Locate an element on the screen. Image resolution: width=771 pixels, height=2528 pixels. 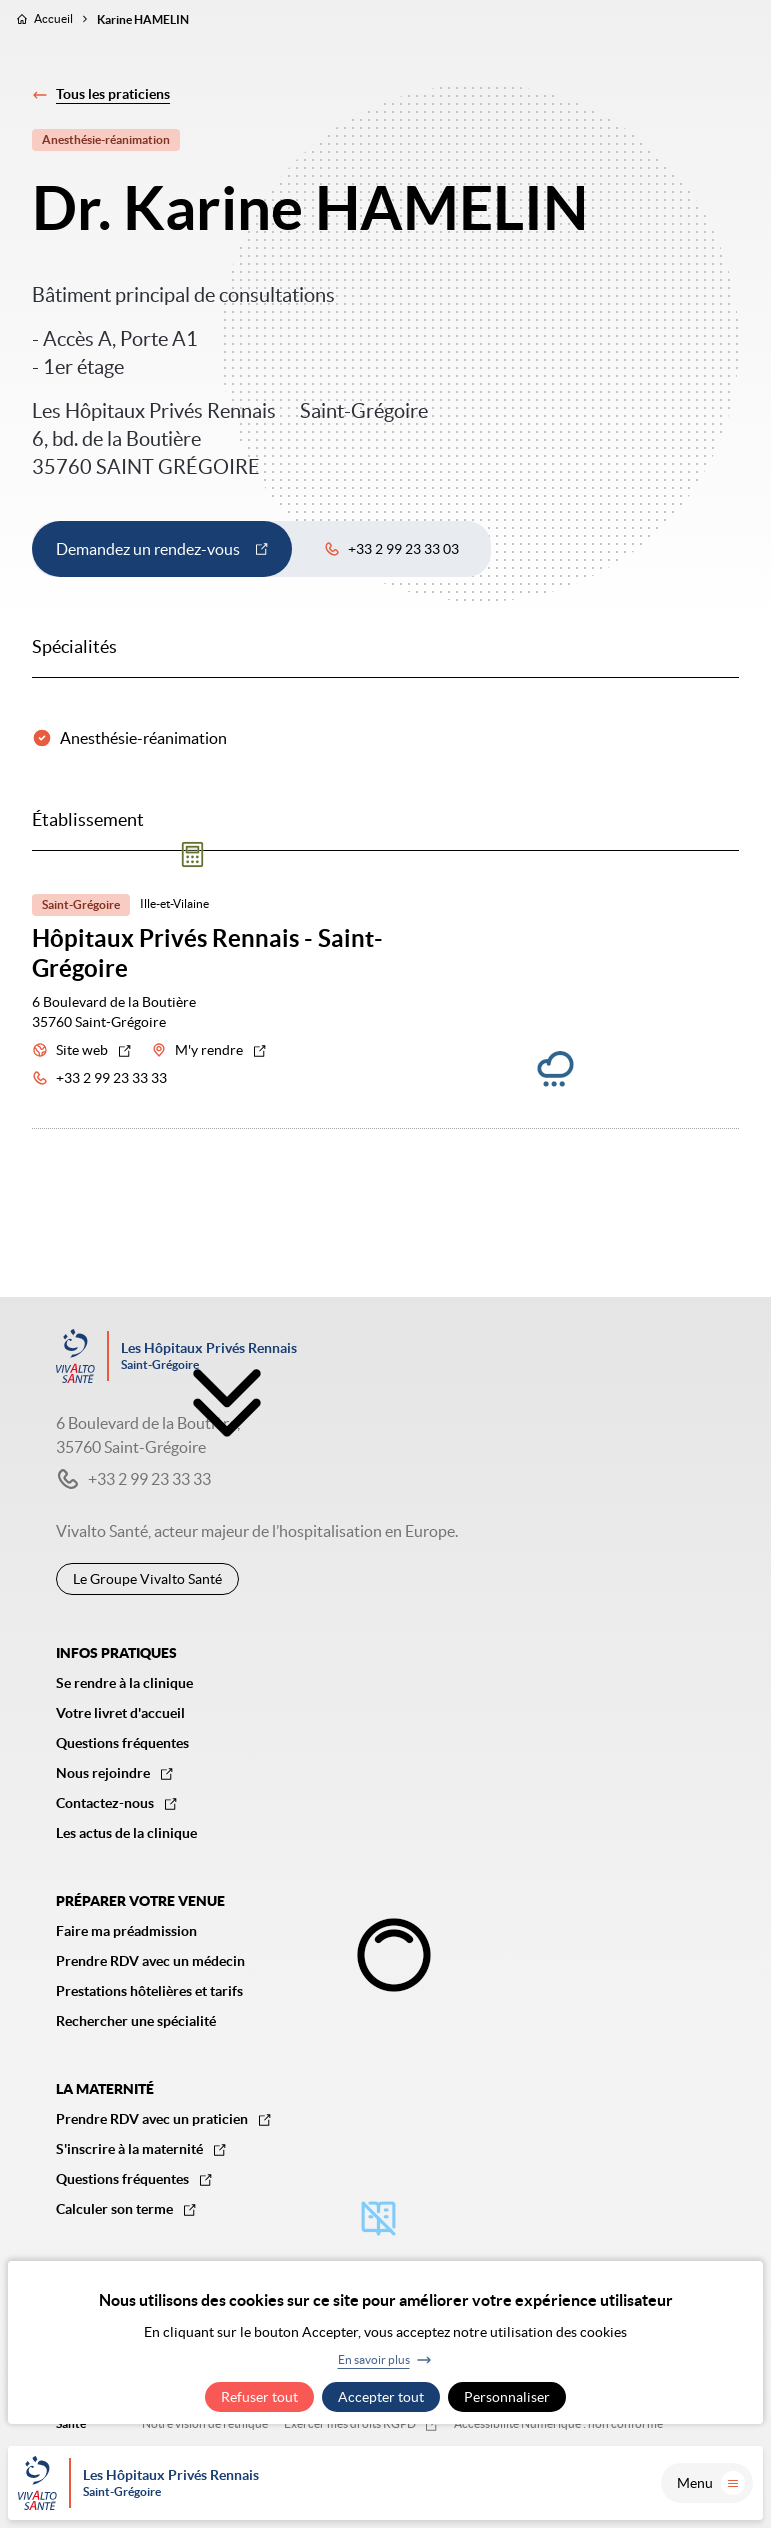
open the calculator app is located at coordinates (192, 854).